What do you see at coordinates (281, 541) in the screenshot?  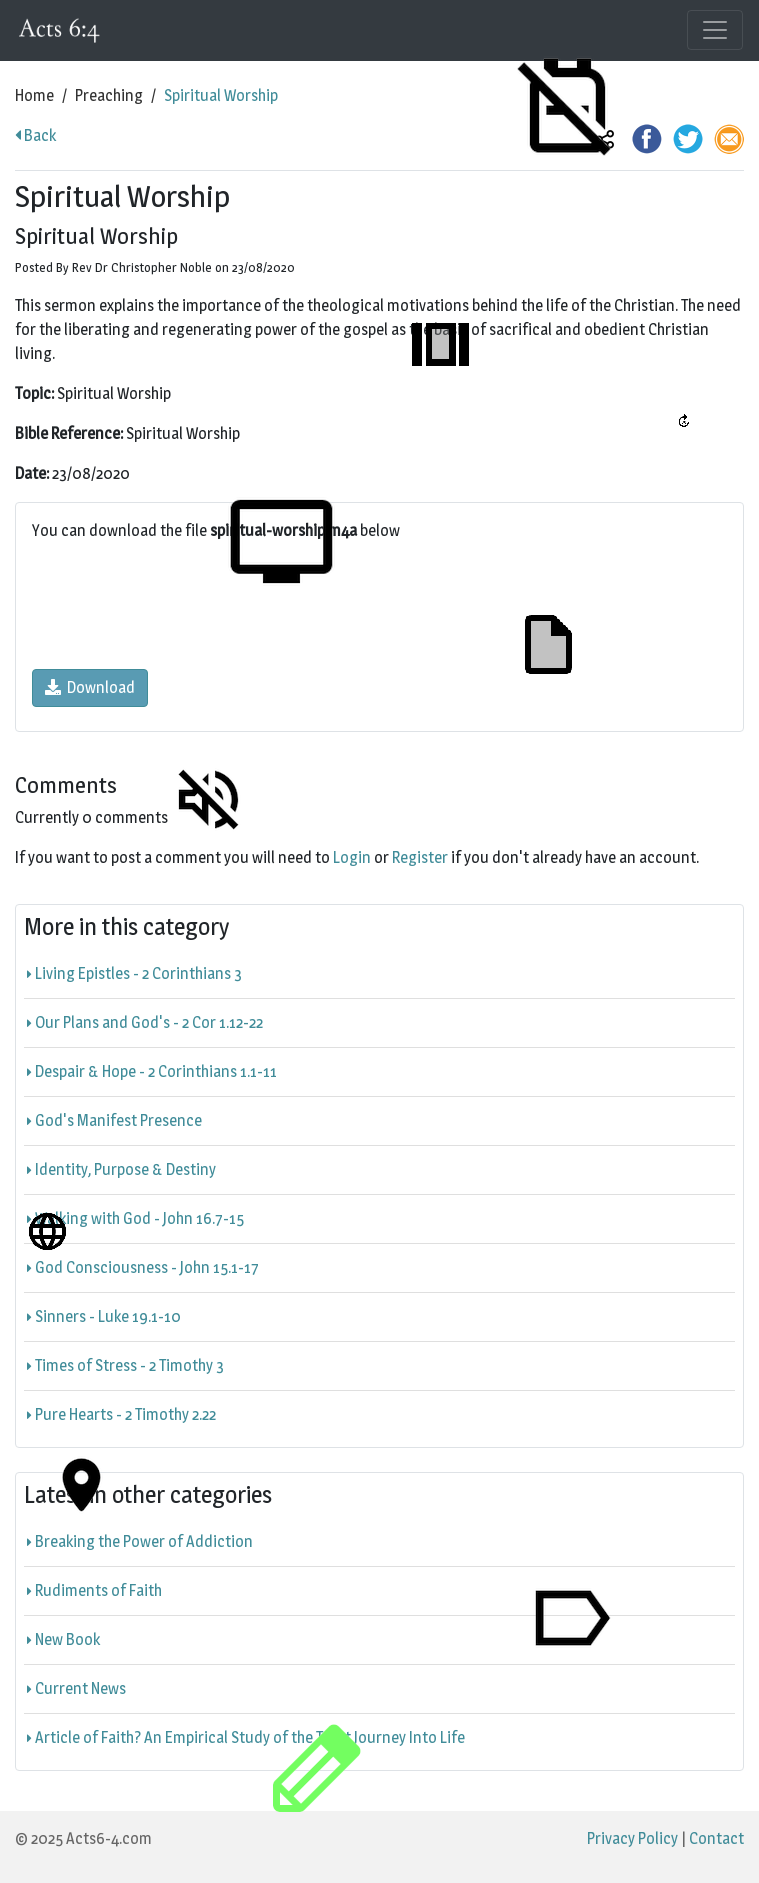 I see `access personal video or media content` at bounding box center [281, 541].